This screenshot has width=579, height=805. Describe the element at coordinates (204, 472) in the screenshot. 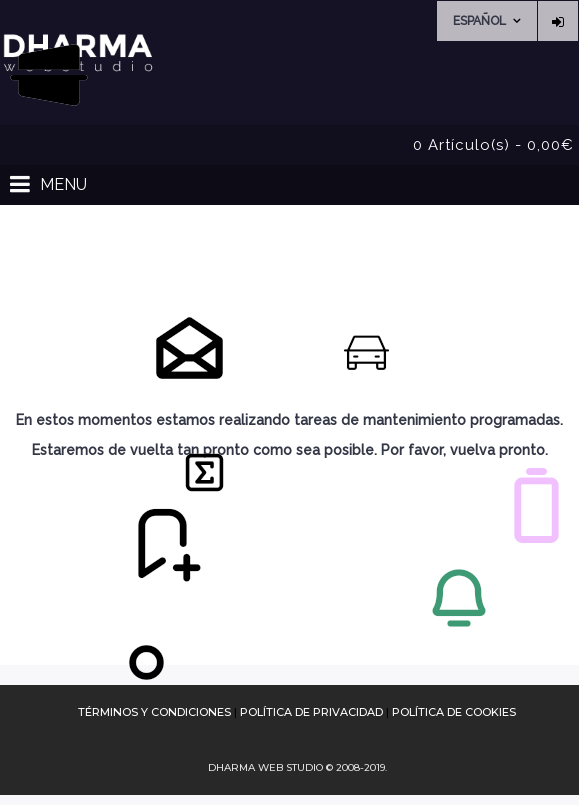

I see `access summation or mathematical functions` at that location.